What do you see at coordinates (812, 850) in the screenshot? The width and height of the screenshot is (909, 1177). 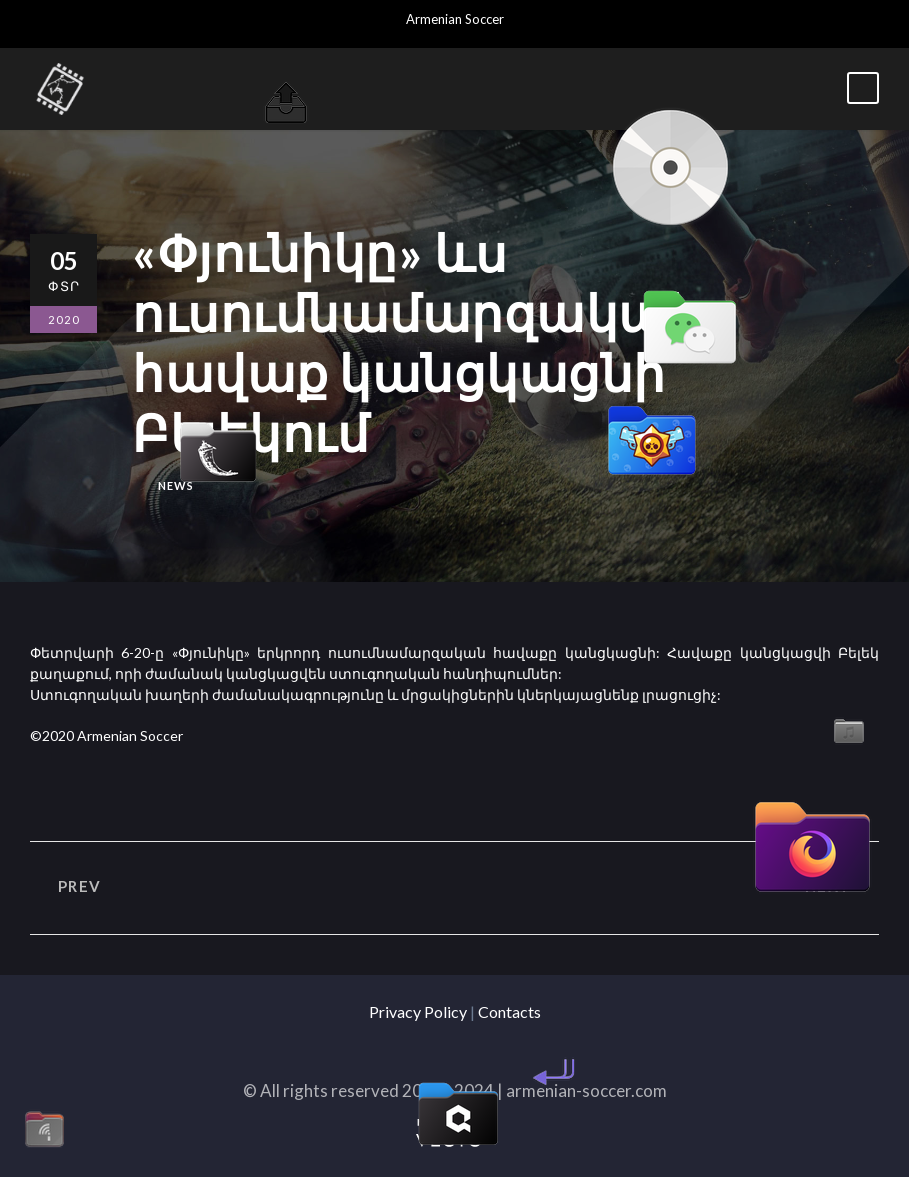 I see `open firefox downloads folder` at bounding box center [812, 850].